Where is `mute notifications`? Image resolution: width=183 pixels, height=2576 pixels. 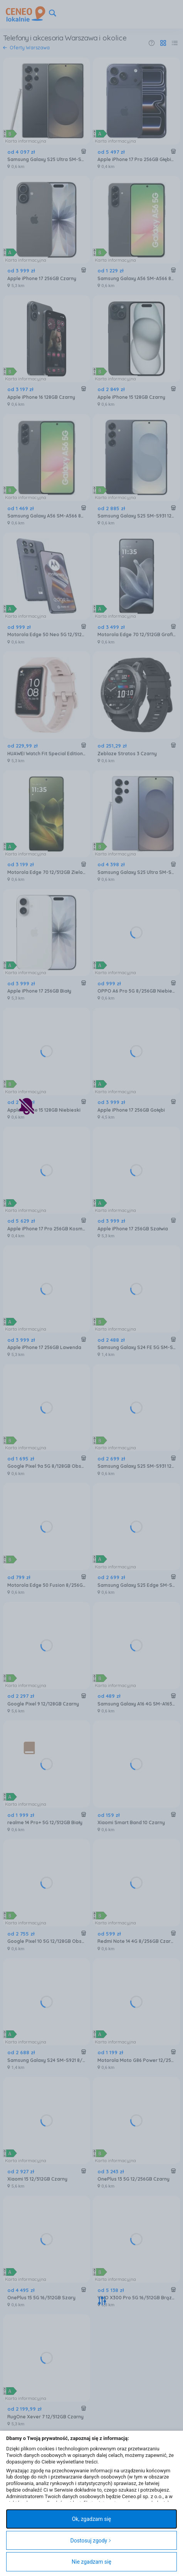
mute notifications is located at coordinates (27, 1106).